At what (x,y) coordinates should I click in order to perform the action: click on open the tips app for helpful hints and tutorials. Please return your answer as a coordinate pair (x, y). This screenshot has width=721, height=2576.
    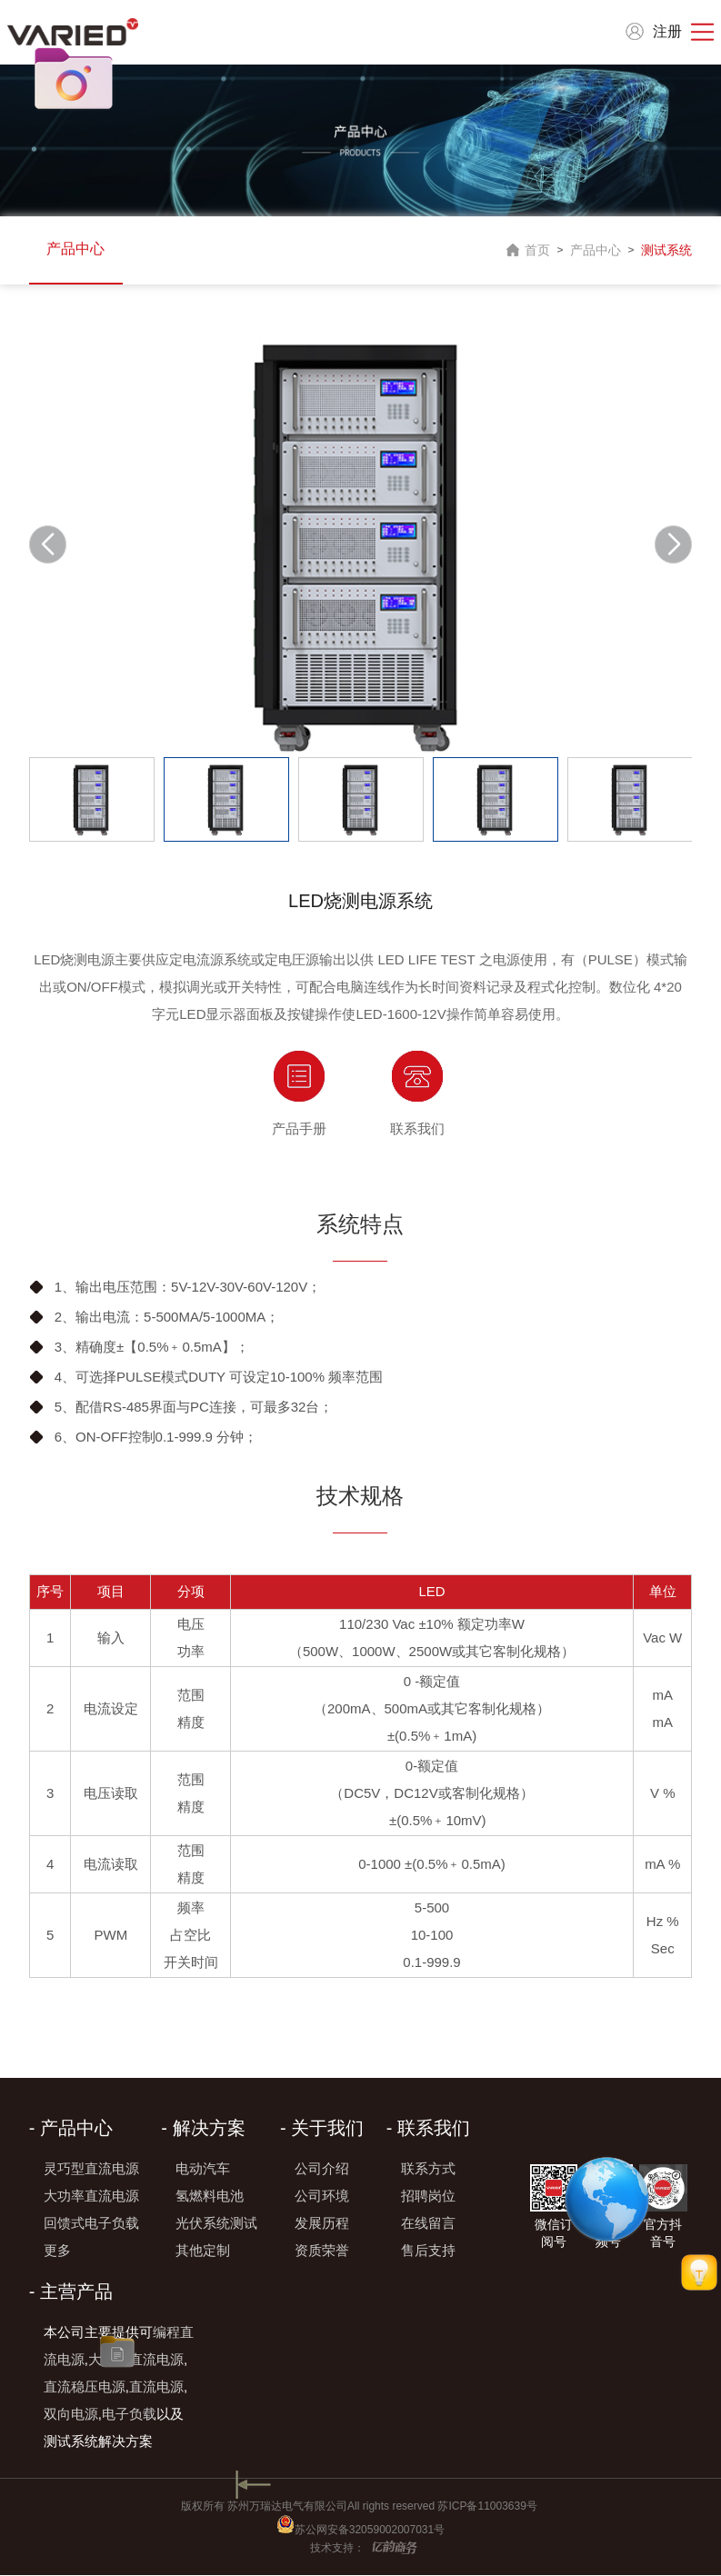
    Looking at the image, I should click on (699, 2272).